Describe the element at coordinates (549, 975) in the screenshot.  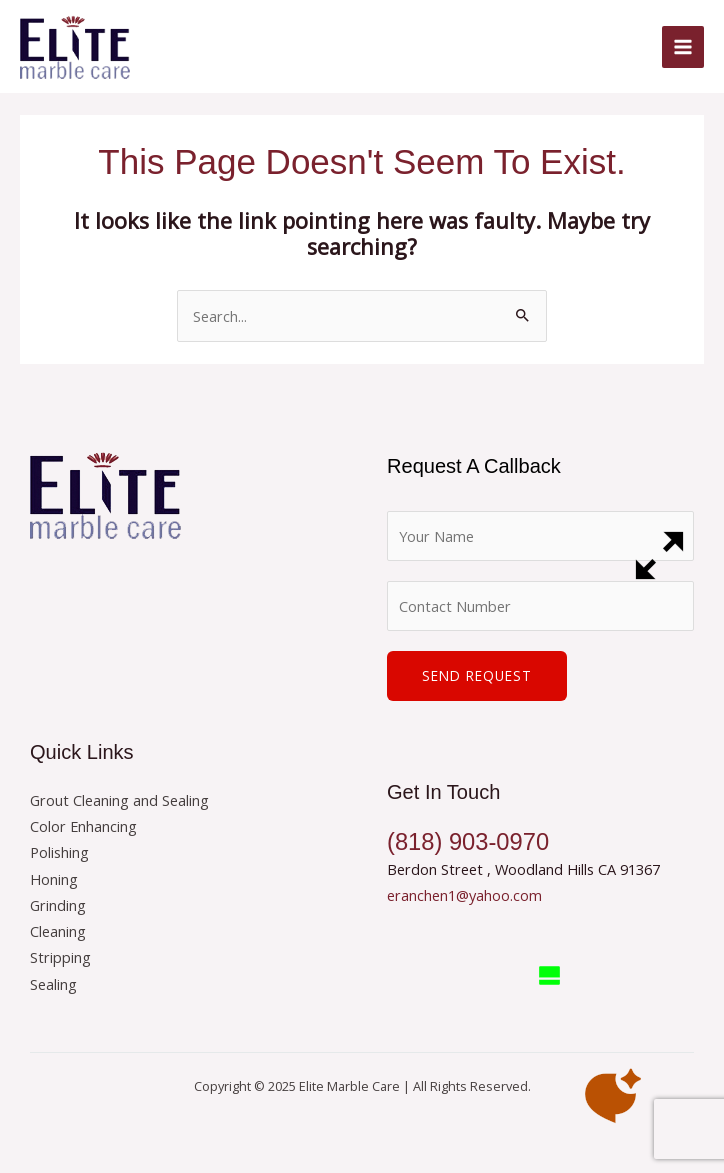
I see `switch to bottom panel layout` at that location.